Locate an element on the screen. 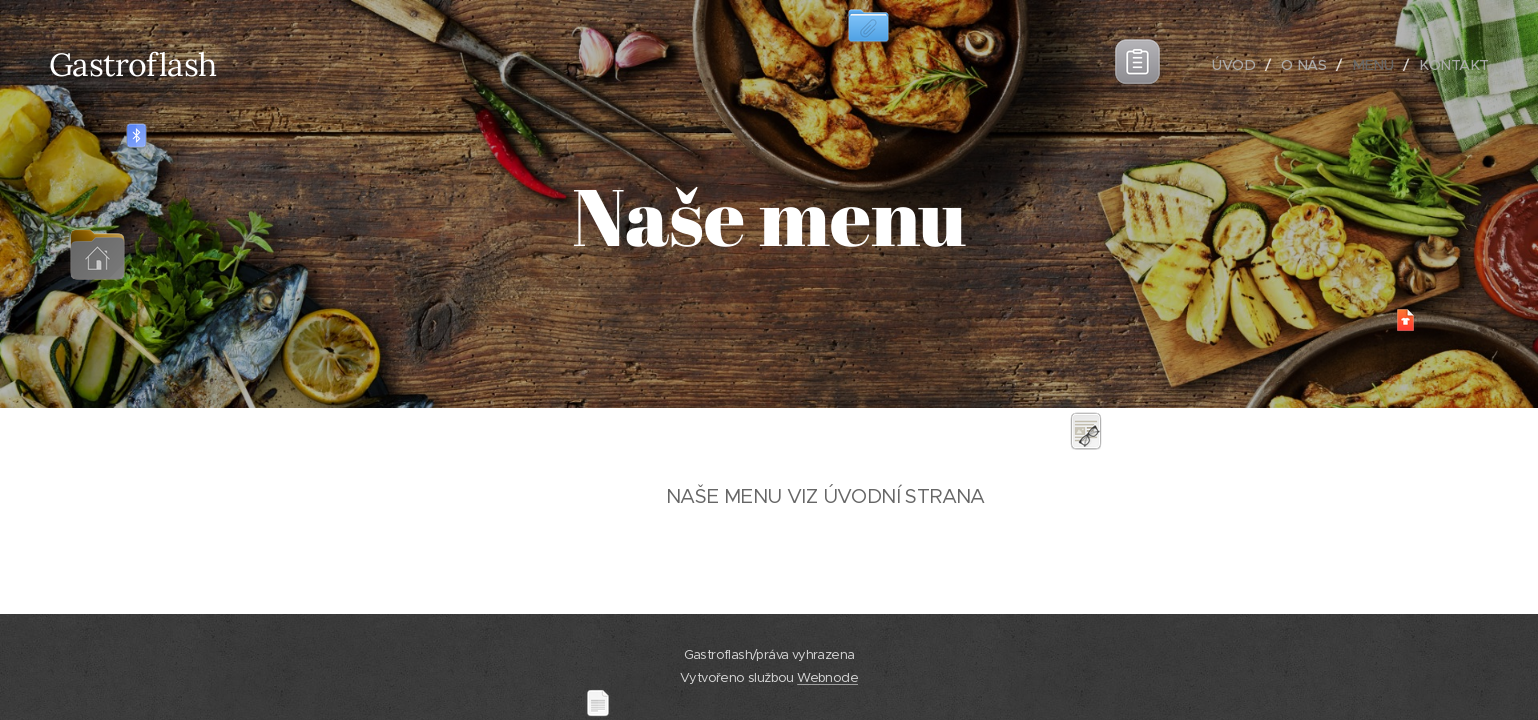  open folder containing email attachments is located at coordinates (868, 25).